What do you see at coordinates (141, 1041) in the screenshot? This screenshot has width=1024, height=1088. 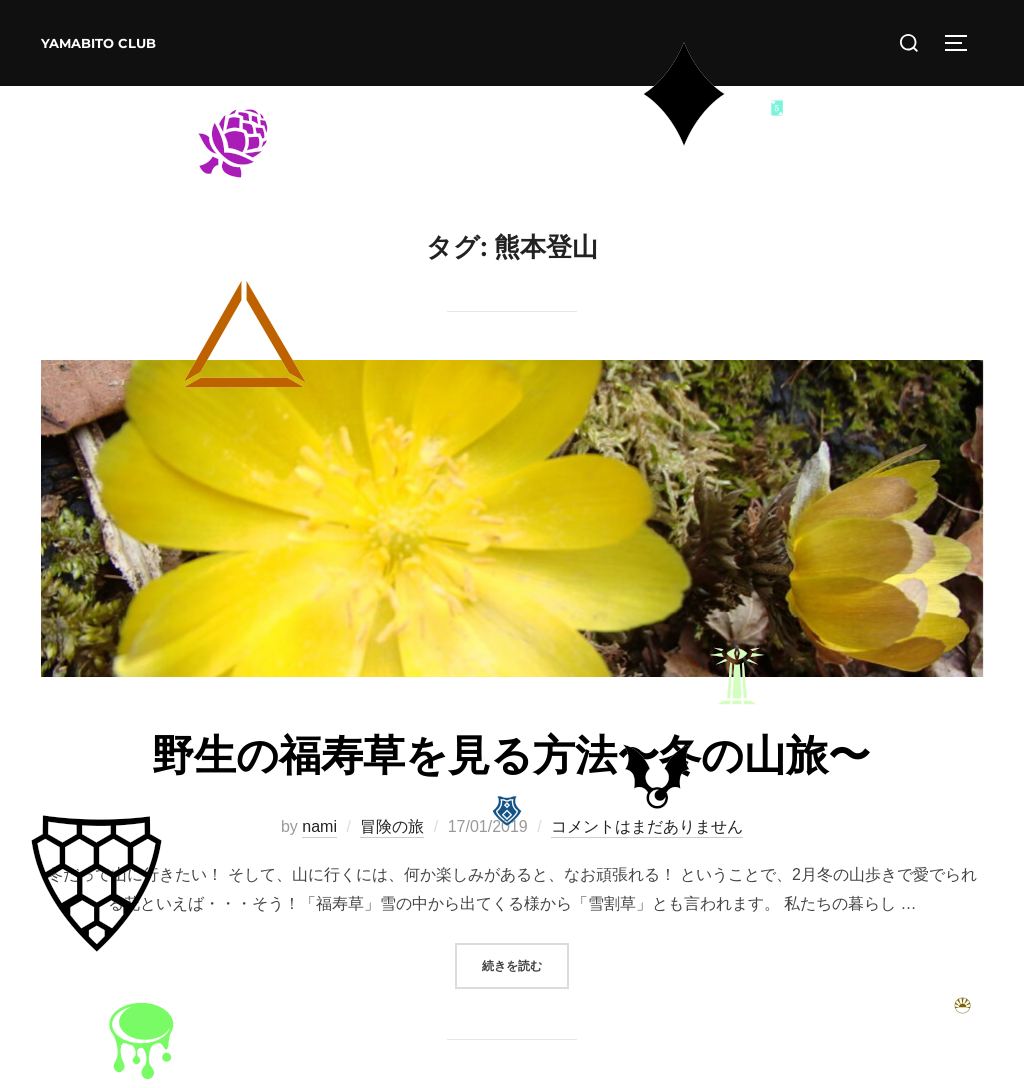 I see `indicates slime or goo element in a game` at bounding box center [141, 1041].